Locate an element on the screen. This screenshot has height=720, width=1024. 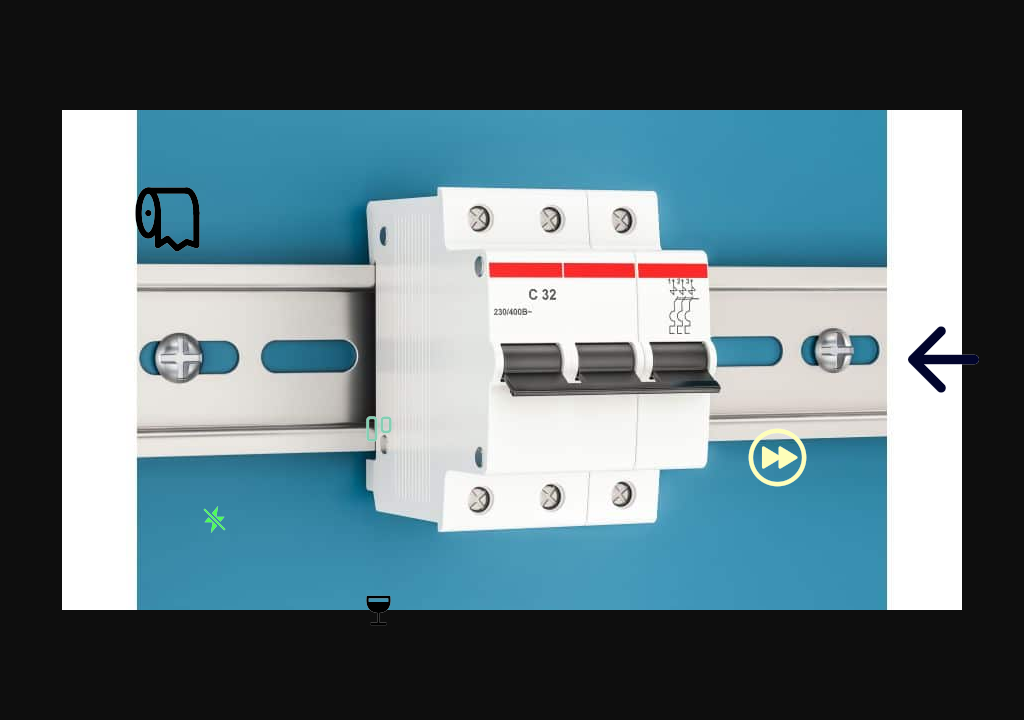
go back to the previous screen is located at coordinates (943, 359).